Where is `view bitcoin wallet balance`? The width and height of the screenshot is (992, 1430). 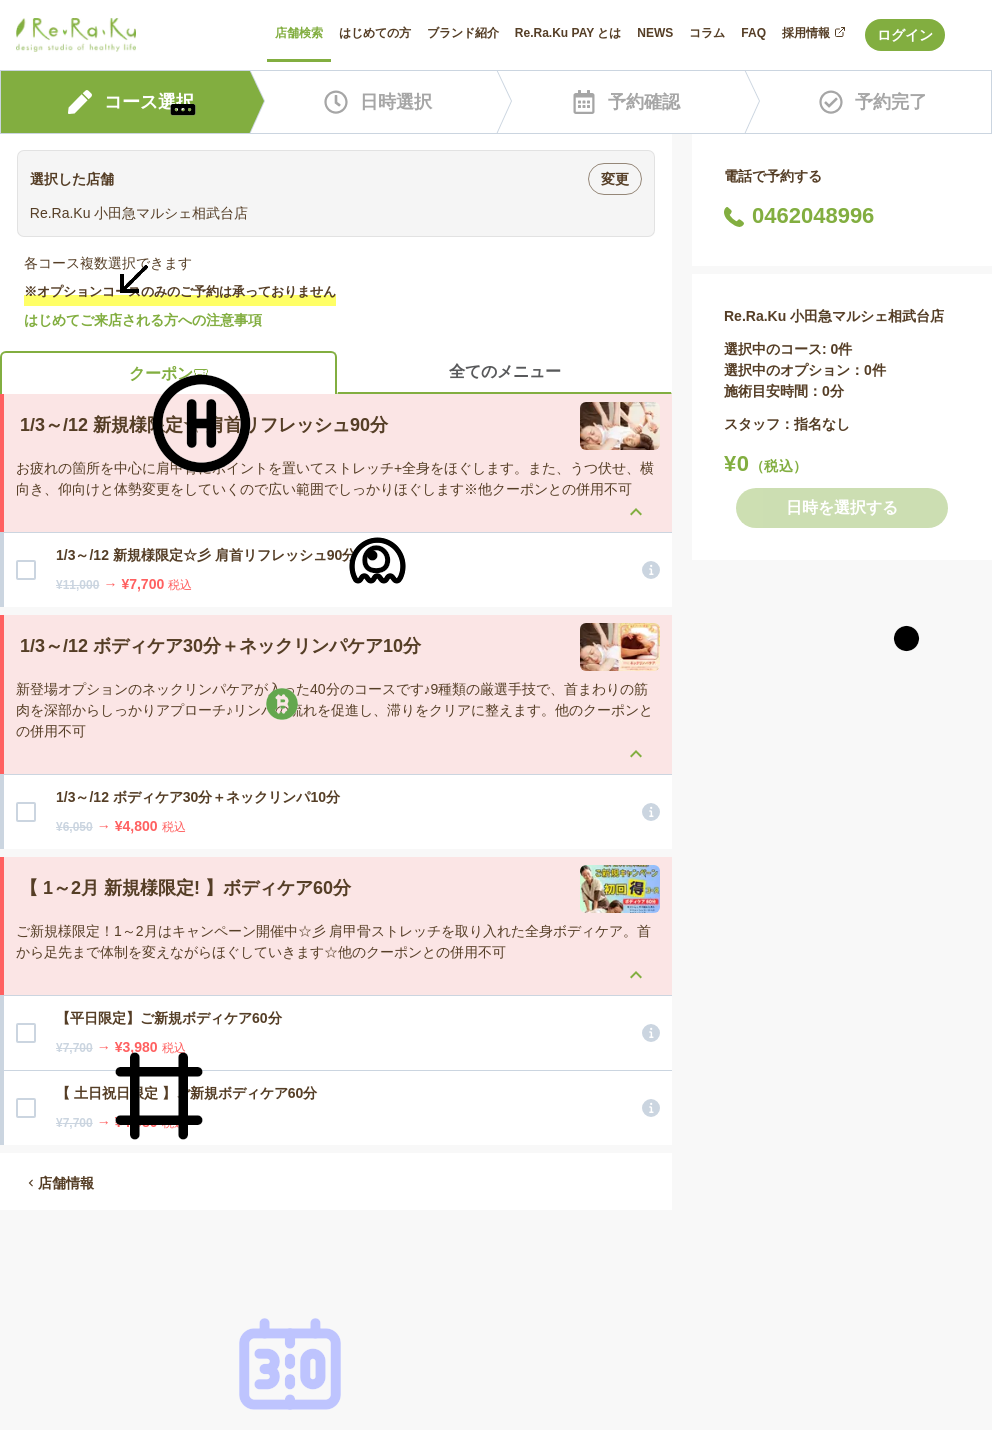
view bitcoin wallet balance is located at coordinates (282, 704).